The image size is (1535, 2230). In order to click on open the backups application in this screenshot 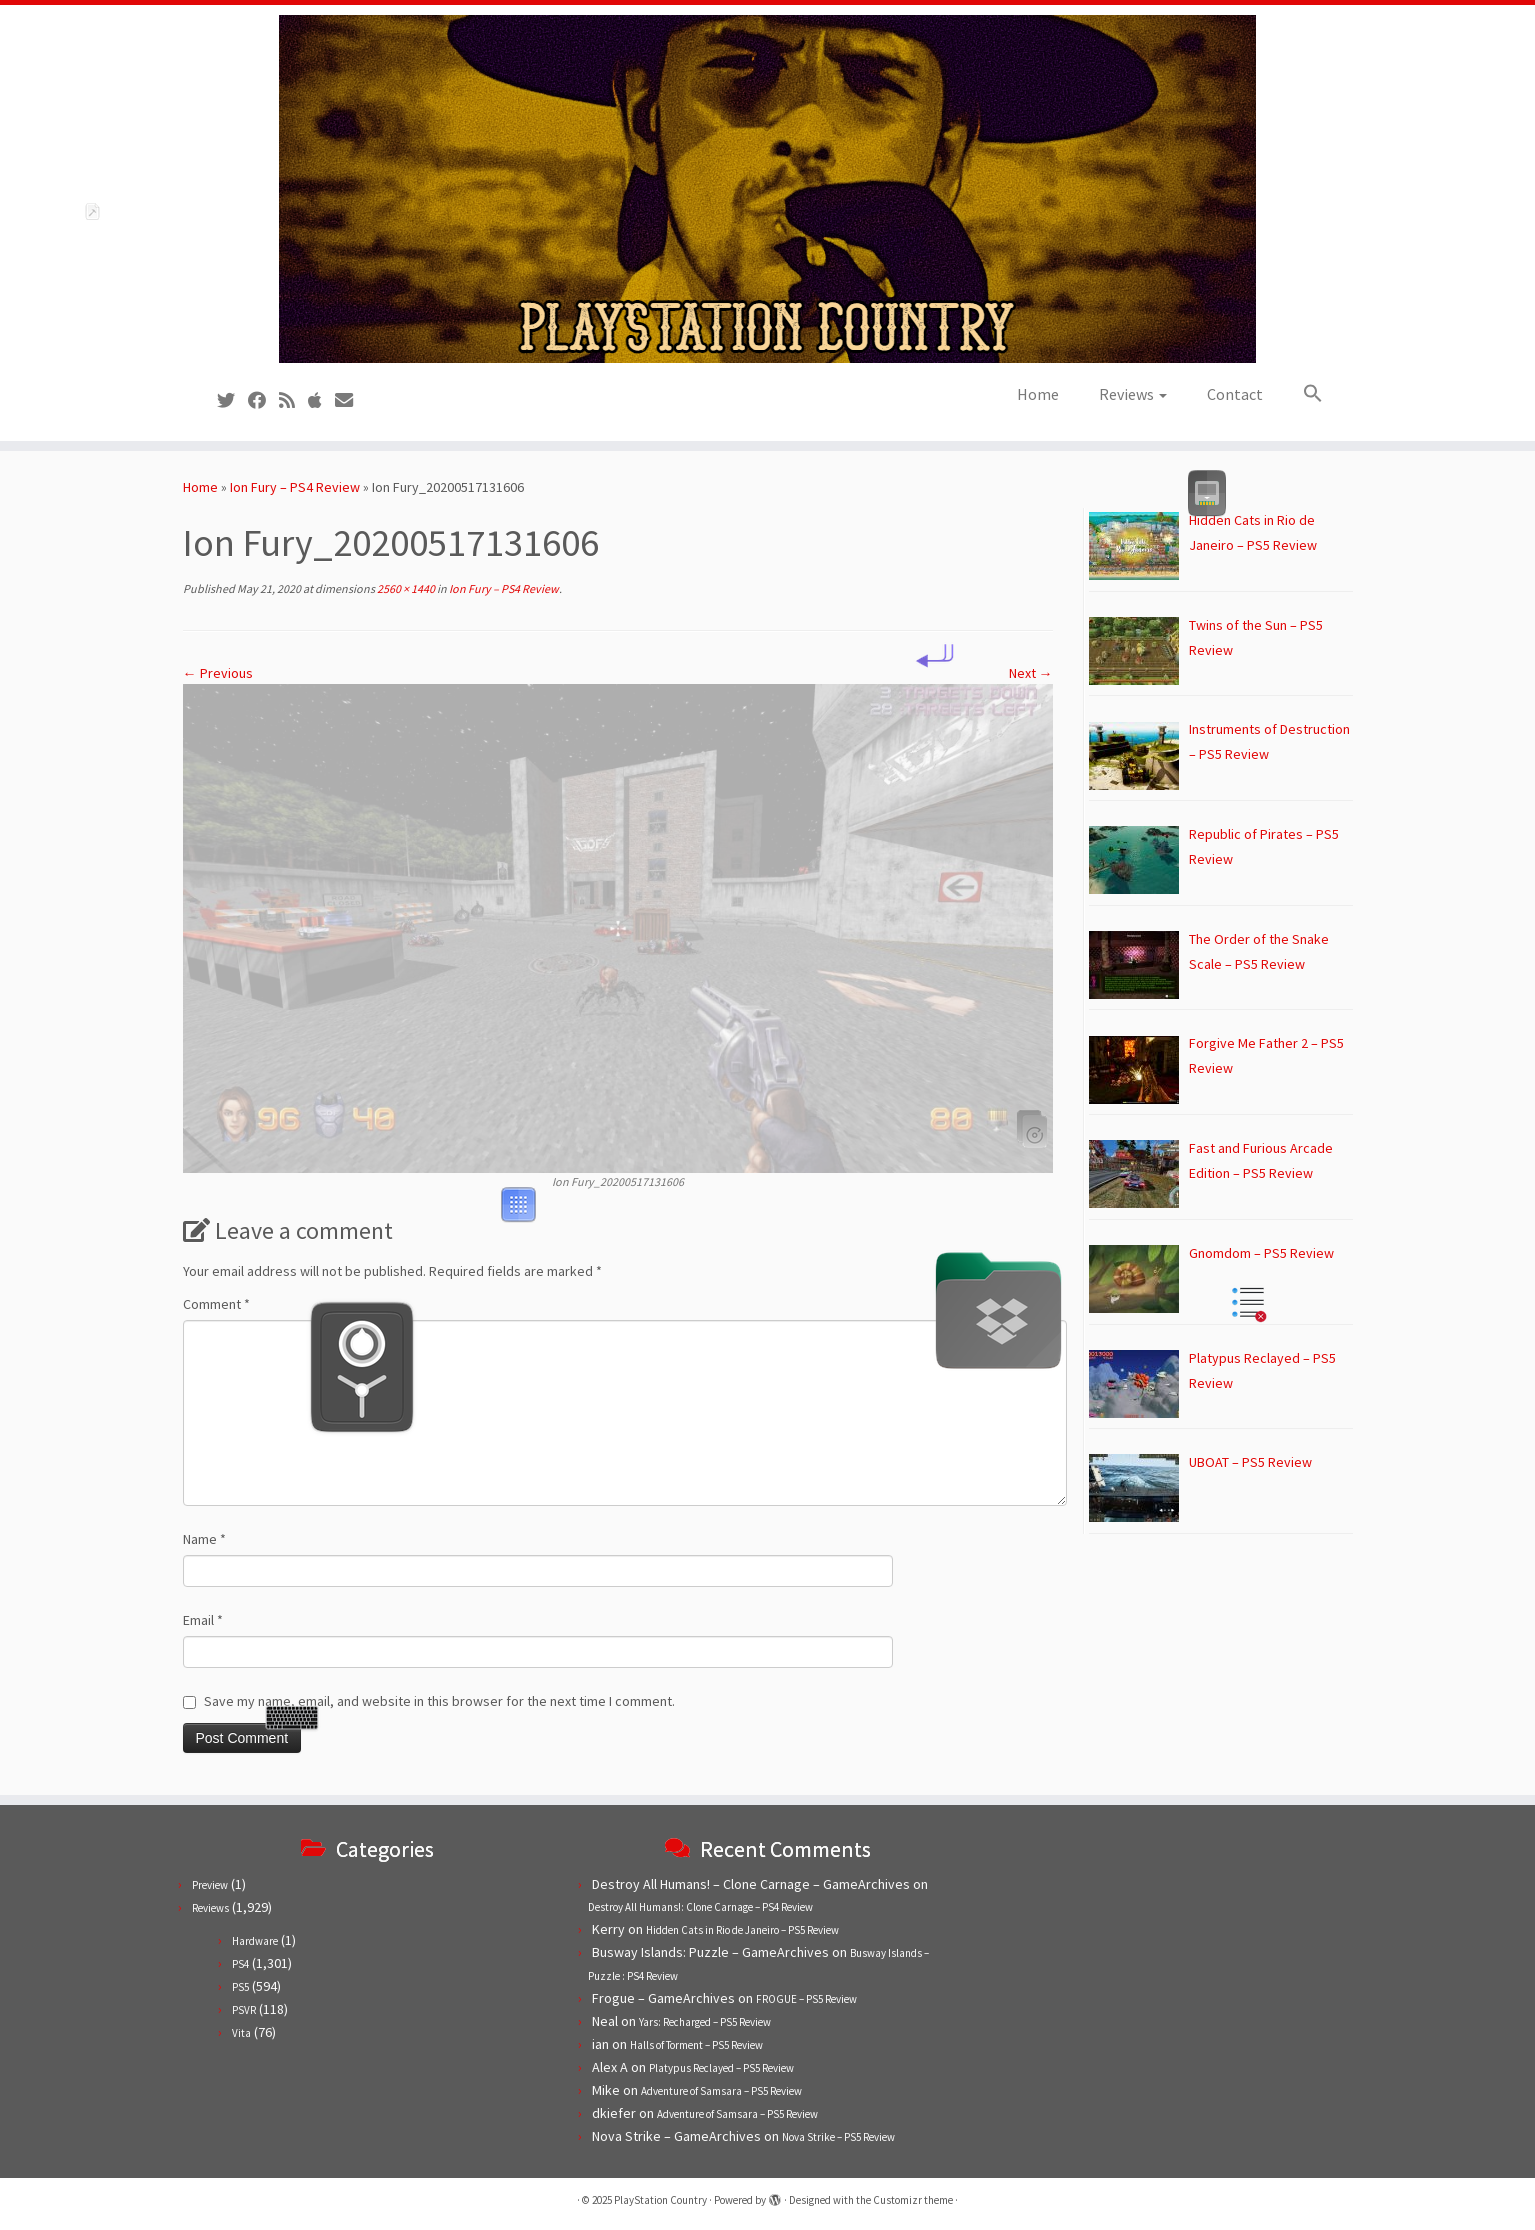, I will do `click(362, 1367)`.